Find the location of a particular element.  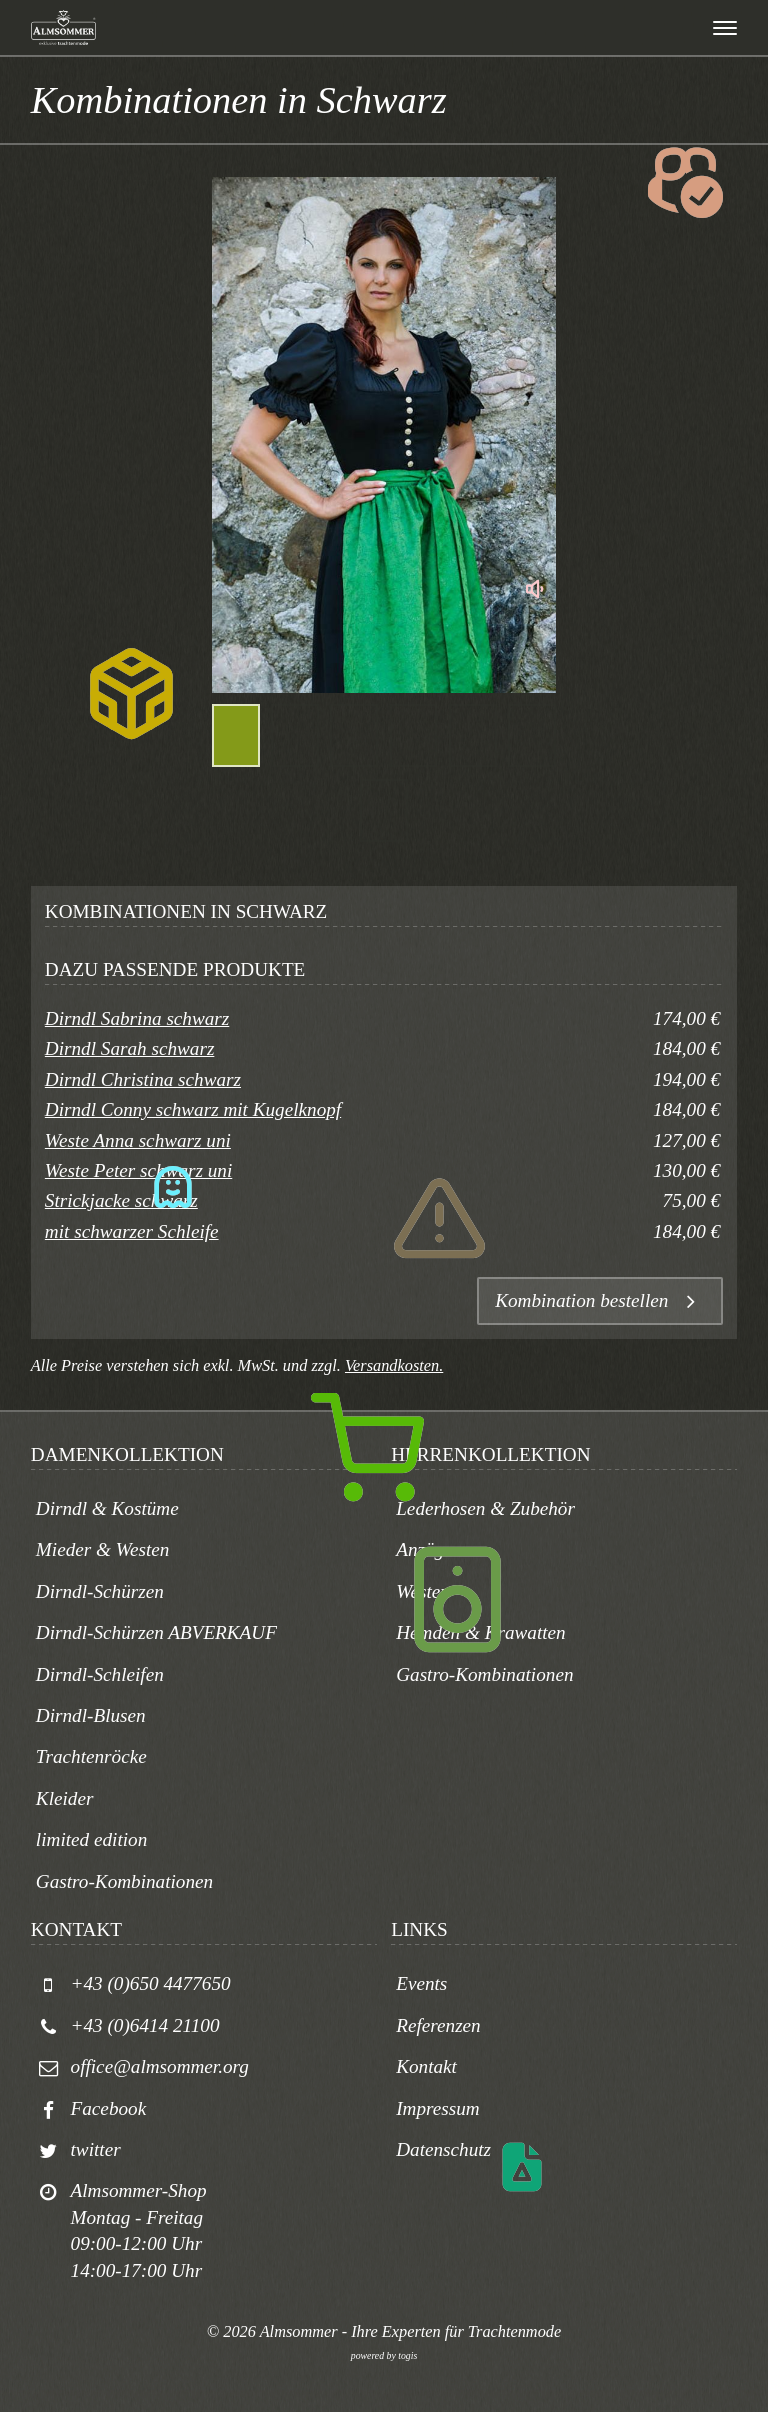

view file changes or differences is located at coordinates (522, 2167).